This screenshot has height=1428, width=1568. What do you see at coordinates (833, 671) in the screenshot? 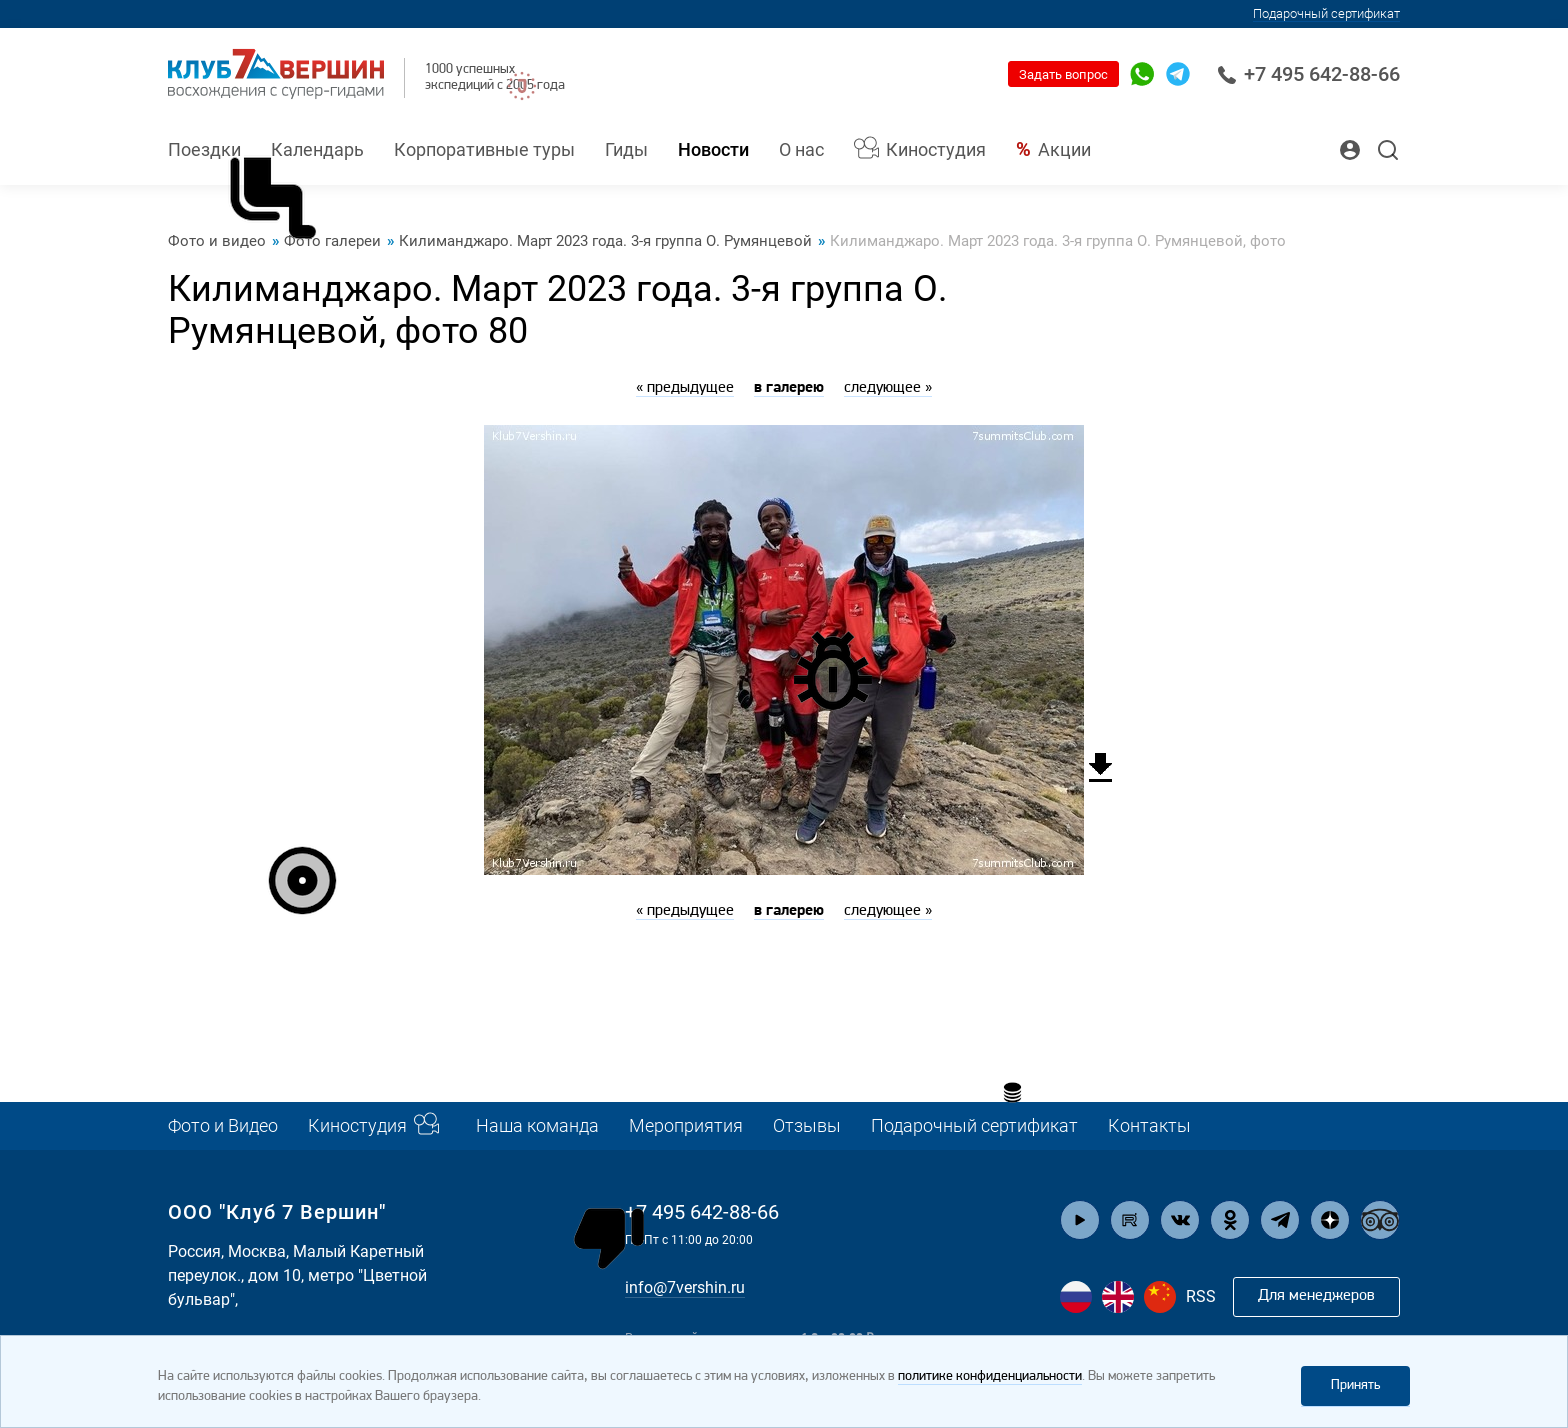
I see `find pest control services nearby` at bounding box center [833, 671].